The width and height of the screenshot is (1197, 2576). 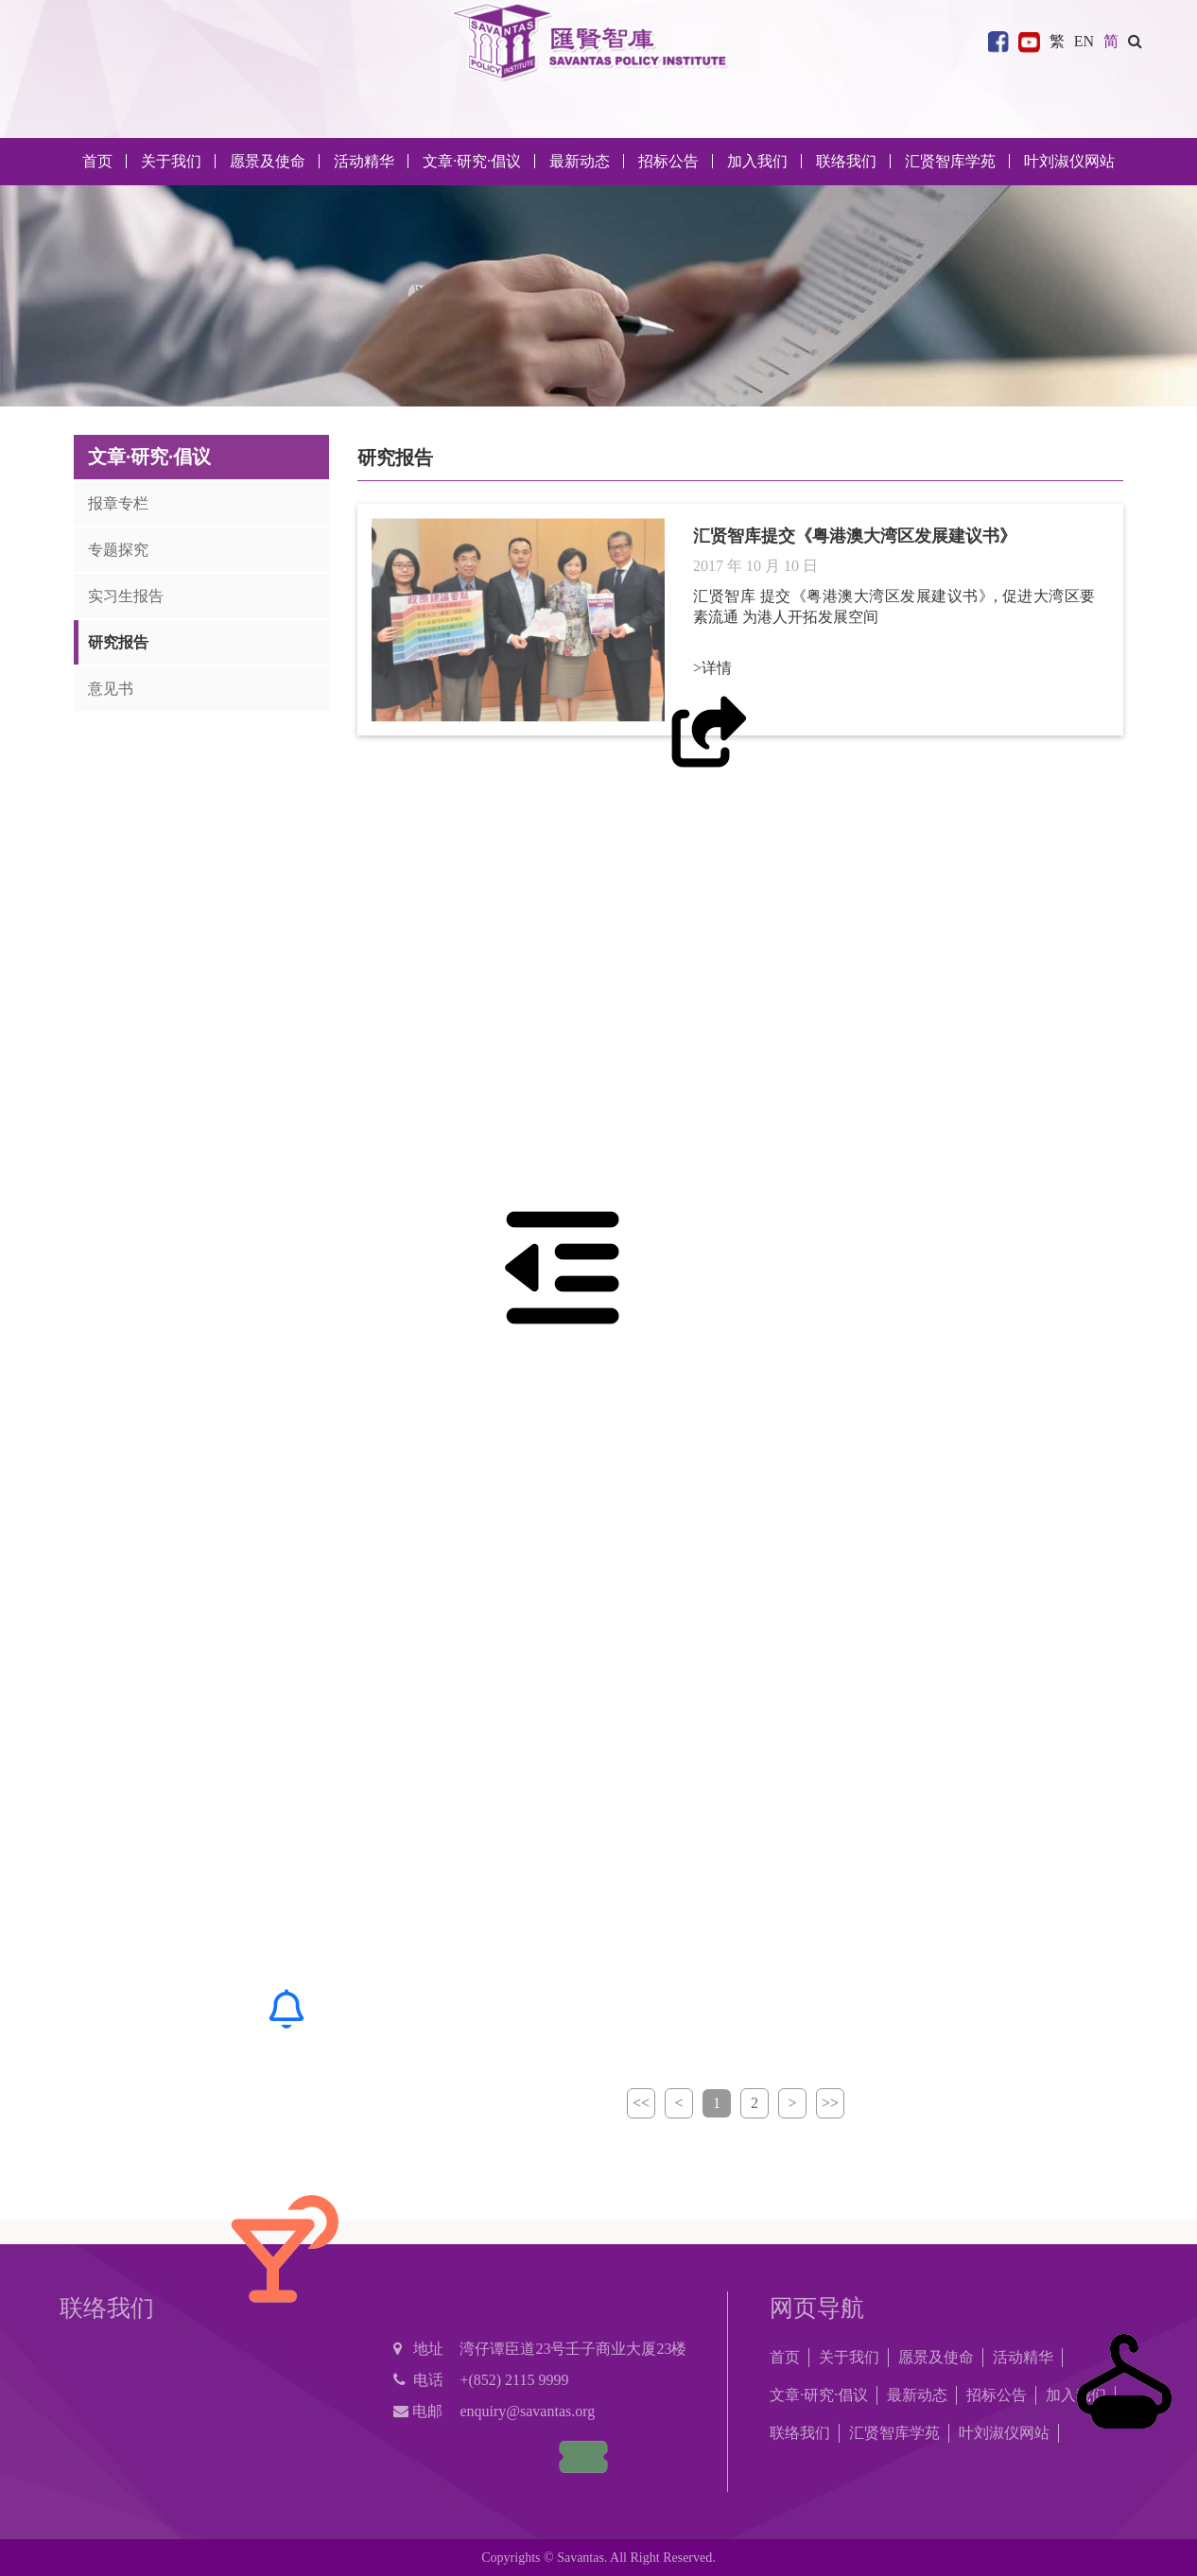 I want to click on browse clothing or wardrobe items, so click(x=1124, y=2381).